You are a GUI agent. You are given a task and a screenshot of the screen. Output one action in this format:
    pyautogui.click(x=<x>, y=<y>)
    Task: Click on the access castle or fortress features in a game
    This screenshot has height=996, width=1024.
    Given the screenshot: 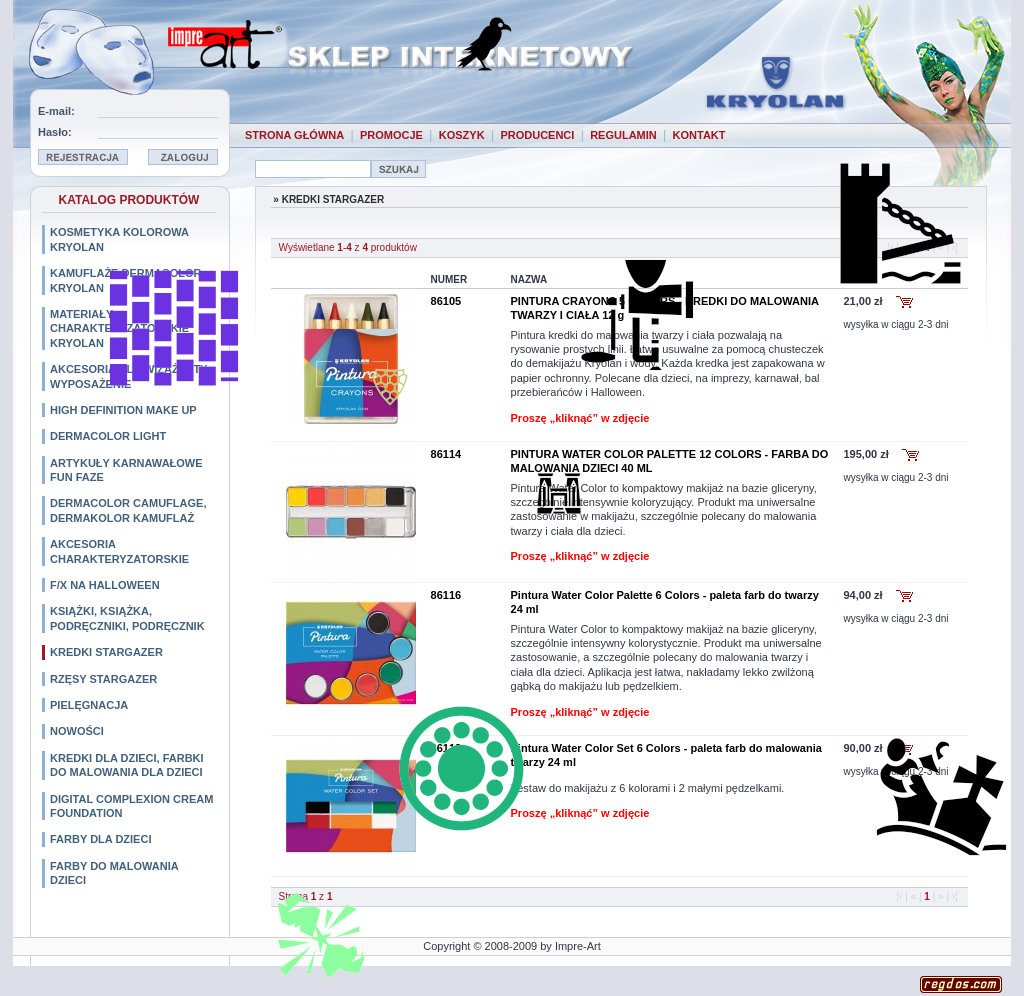 What is the action you would take?
    pyautogui.click(x=900, y=223)
    